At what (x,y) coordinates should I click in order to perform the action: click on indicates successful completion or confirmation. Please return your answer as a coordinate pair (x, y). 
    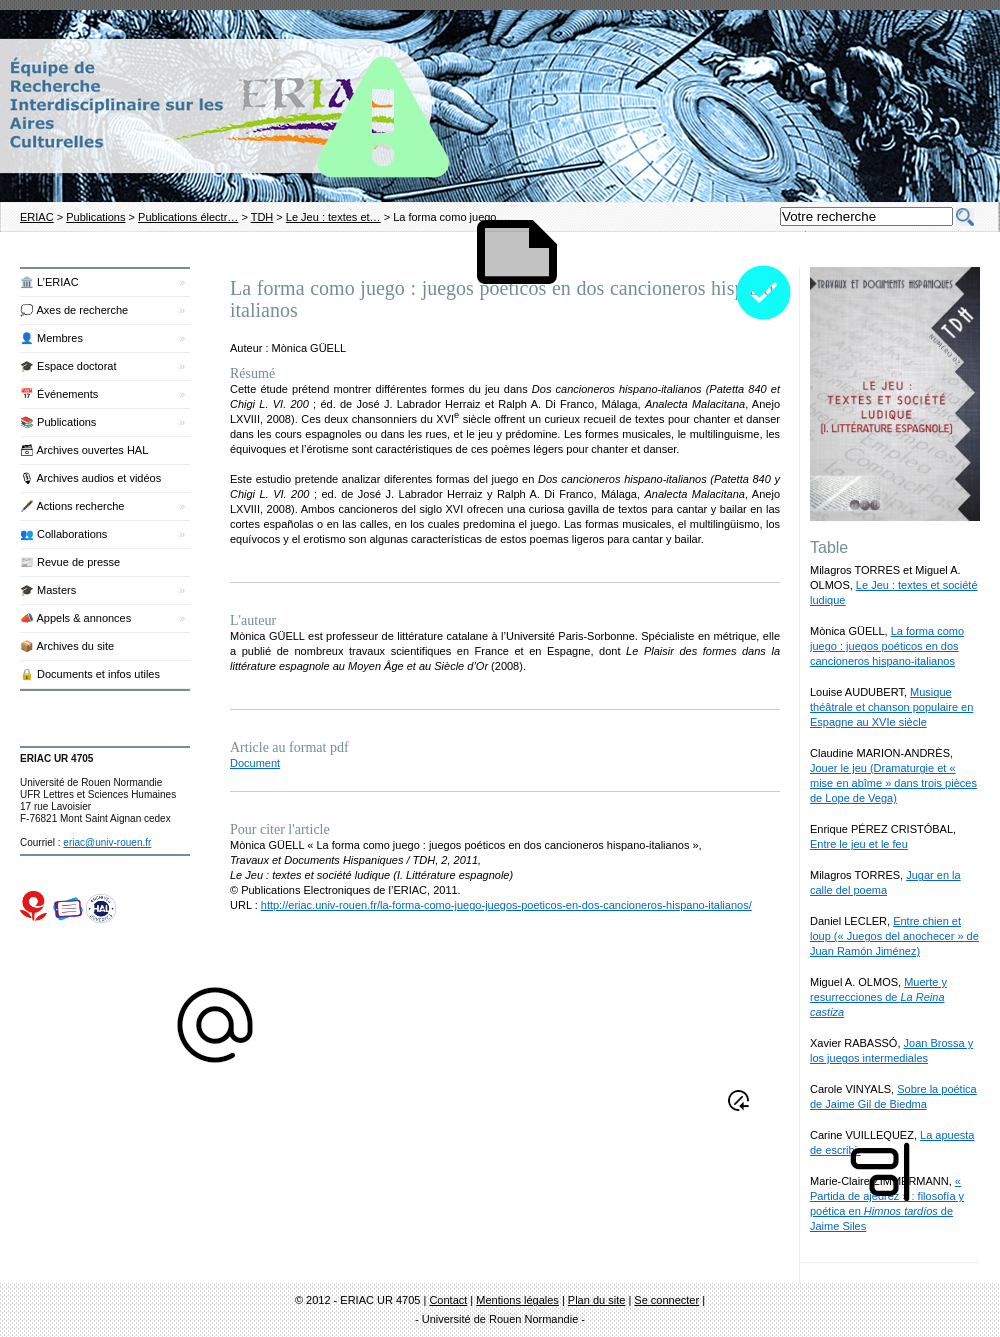
    Looking at the image, I should click on (763, 292).